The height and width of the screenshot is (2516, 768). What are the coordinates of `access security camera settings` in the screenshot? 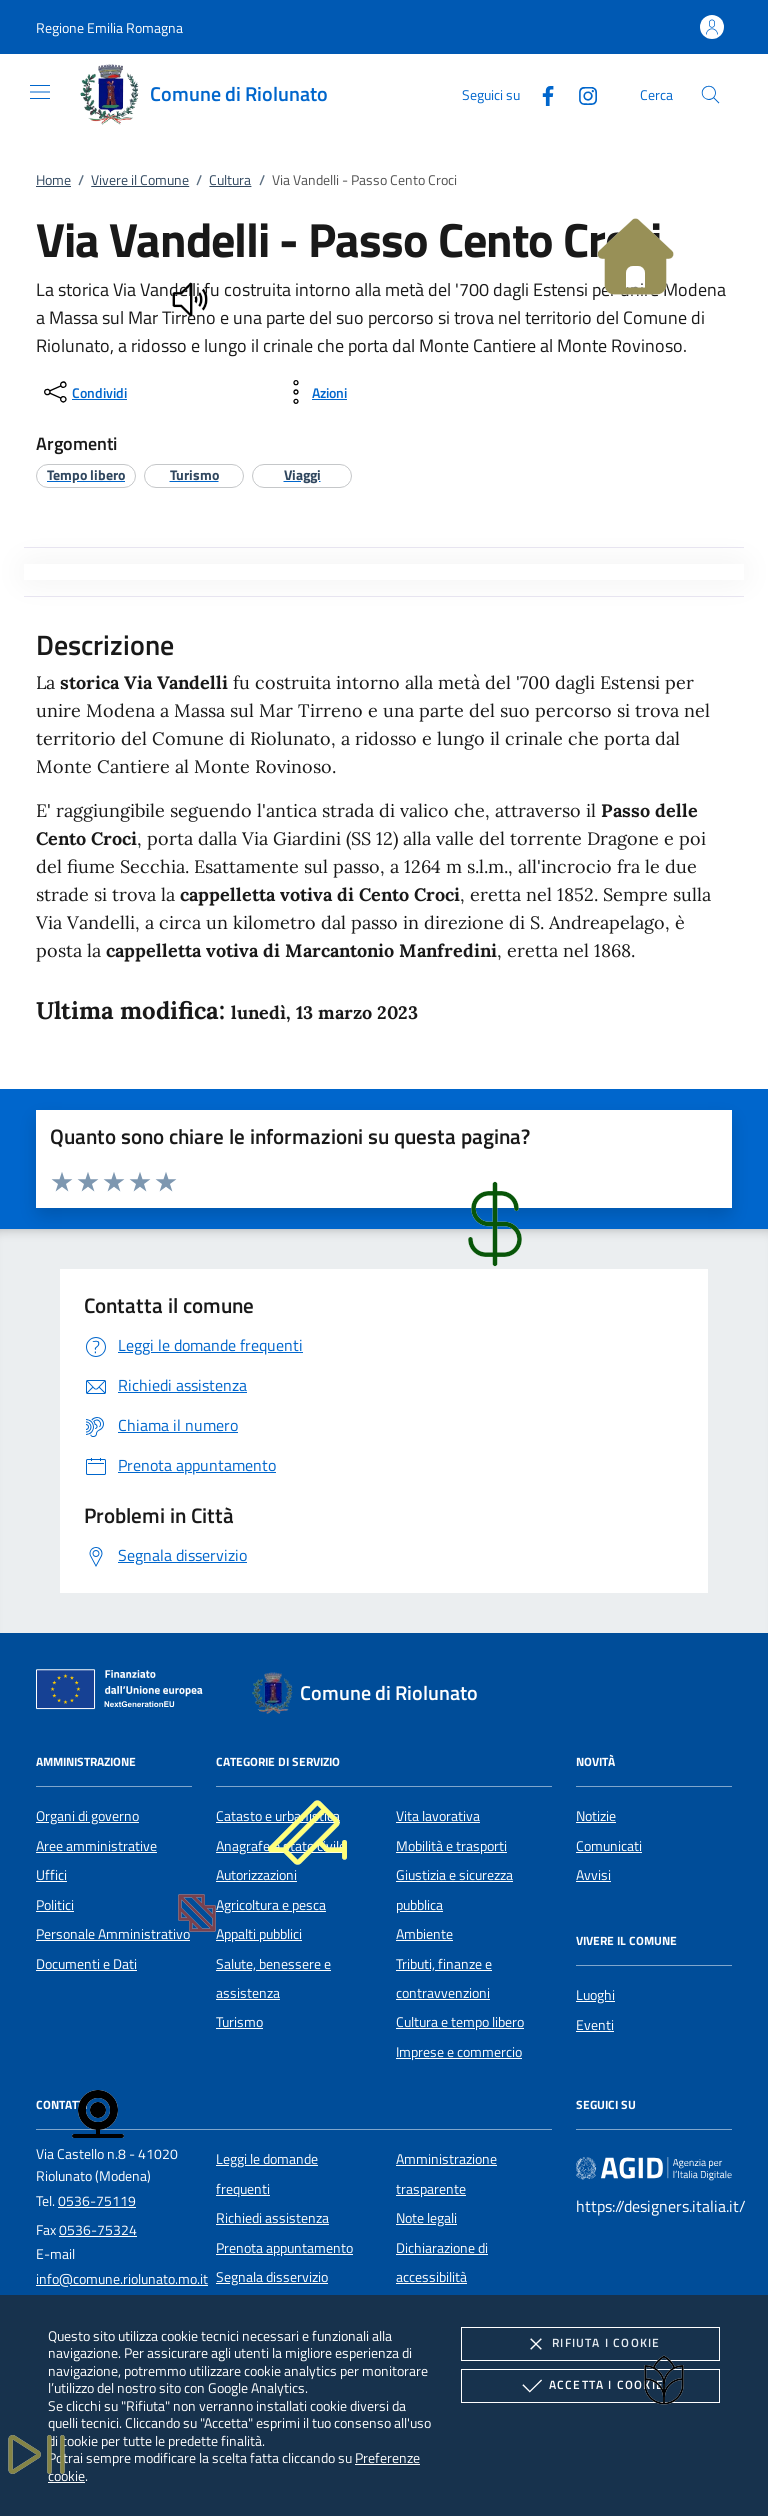 It's located at (307, 1837).